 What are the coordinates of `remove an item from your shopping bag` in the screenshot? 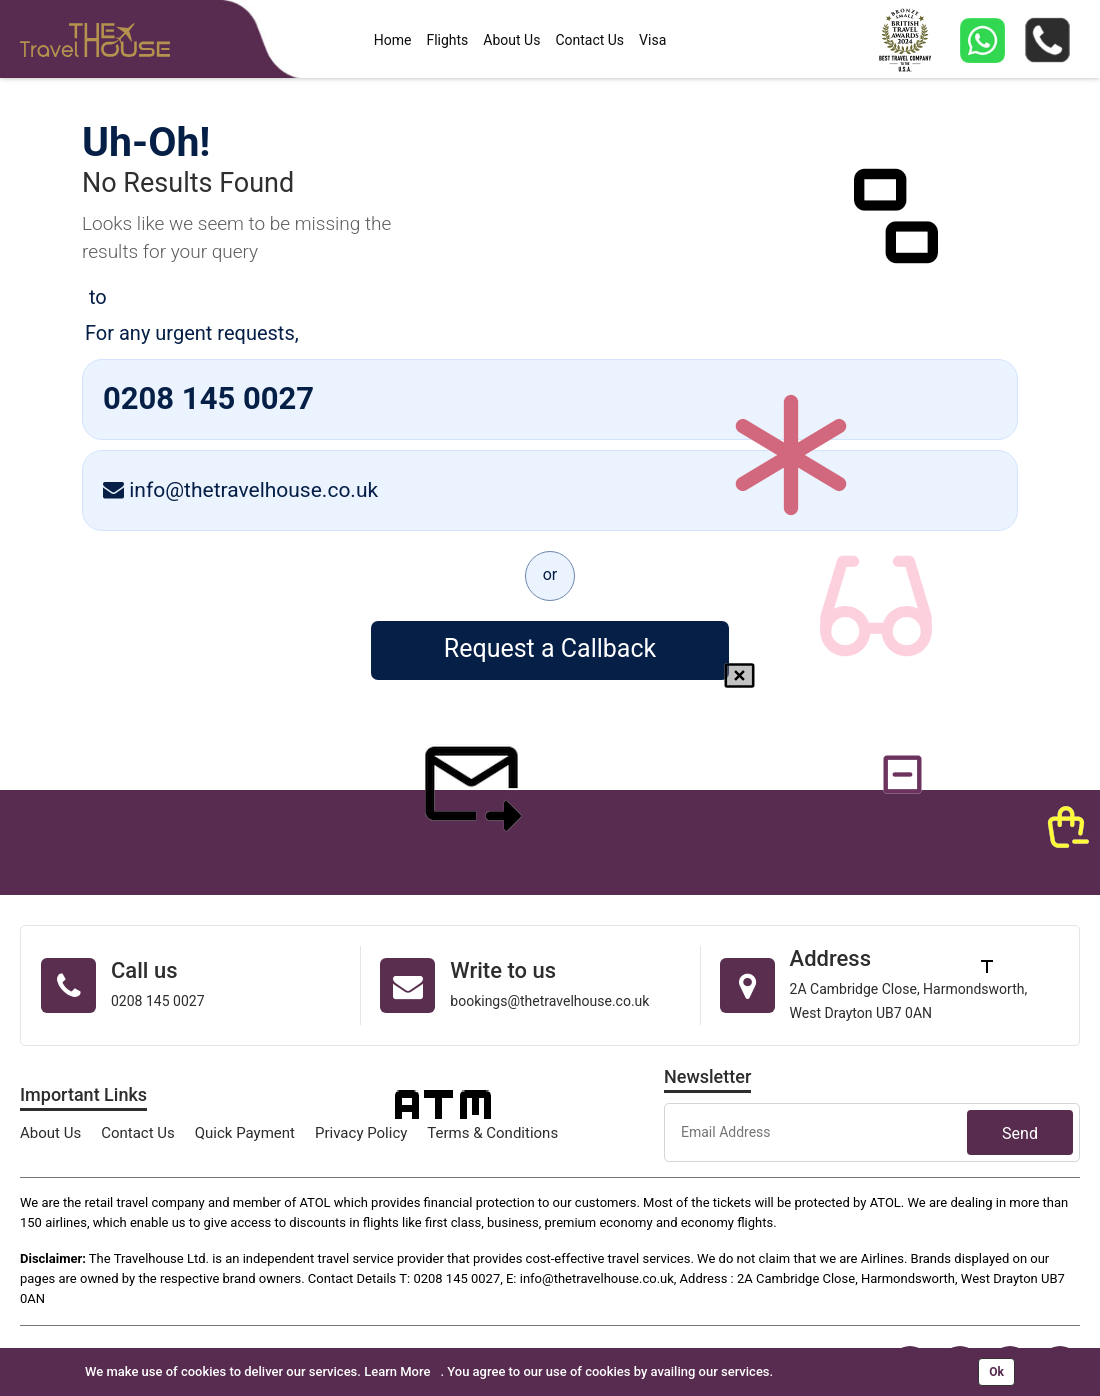 It's located at (1066, 827).